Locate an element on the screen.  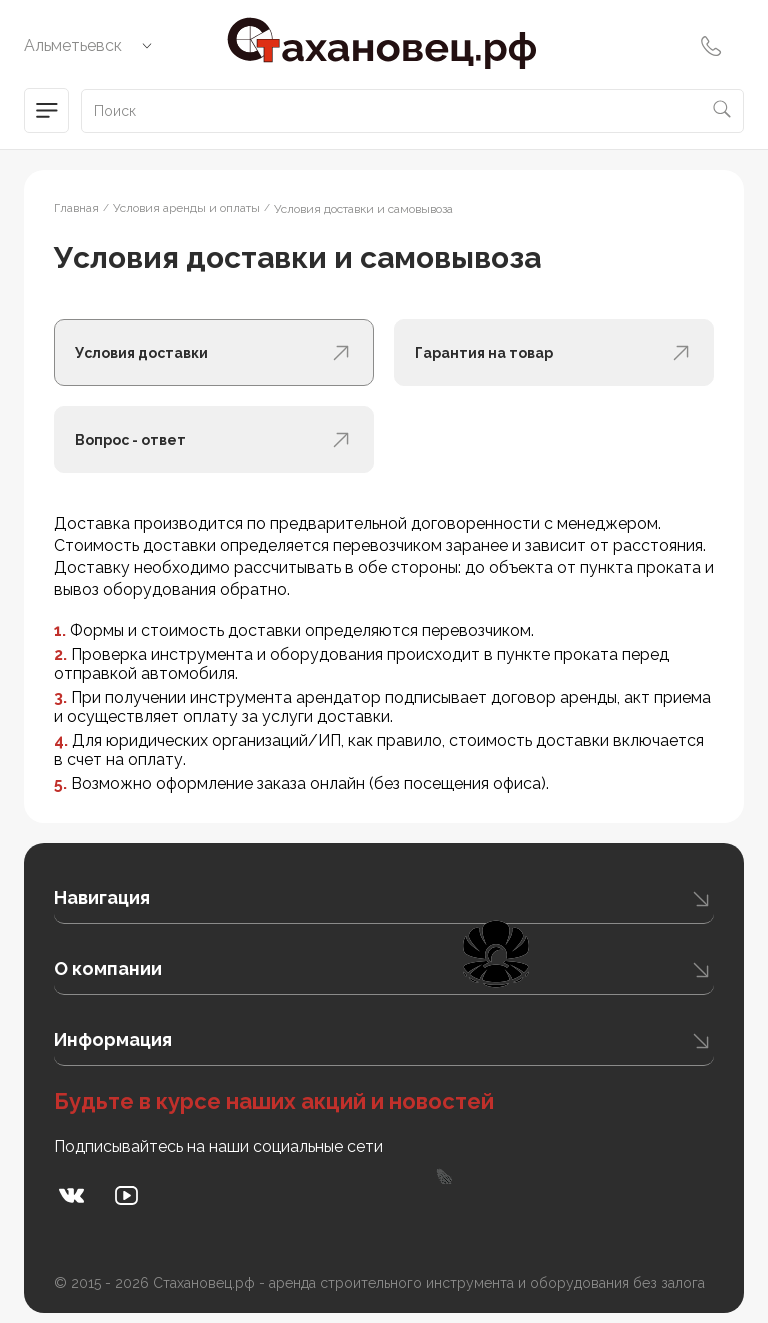
indicates plant or nature category is located at coordinates (444, 1176).